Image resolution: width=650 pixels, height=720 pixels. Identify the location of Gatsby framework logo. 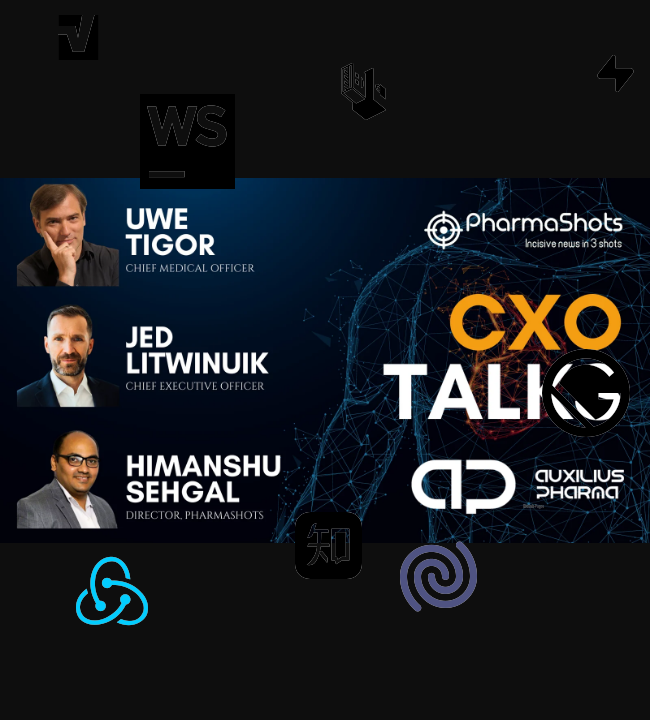
(586, 393).